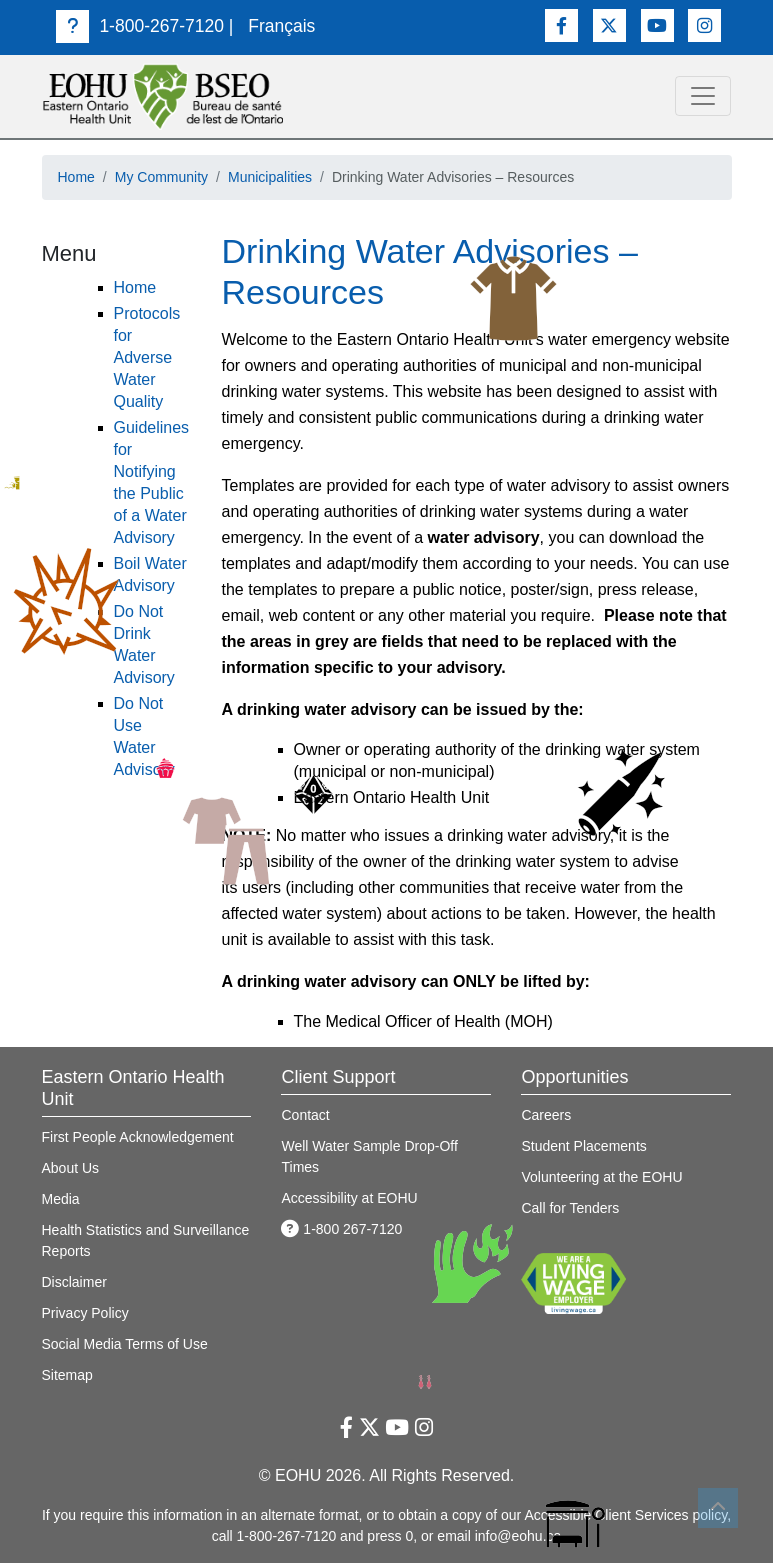 This screenshot has height=1563, width=773. What do you see at coordinates (66, 601) in the screenshot?
I see `sea urchin creature in a game inventory` at bounding box center [66, 601].